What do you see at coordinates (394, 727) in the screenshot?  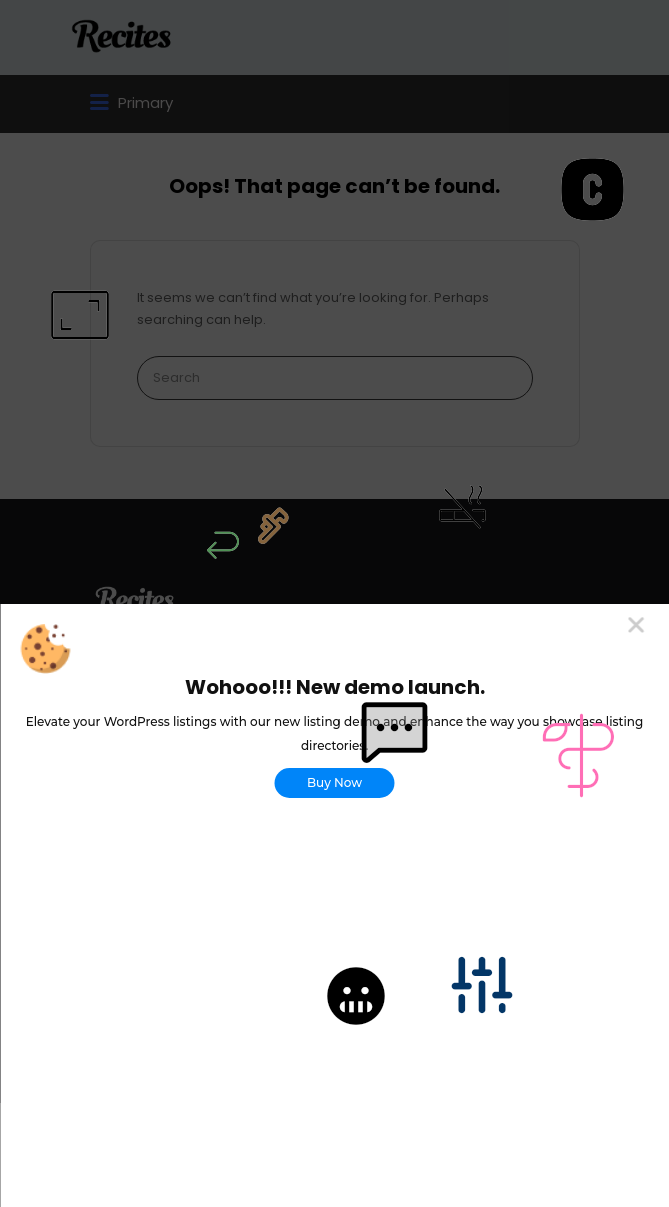 I see `open chat or messaging` at bounding box center [394, 727].